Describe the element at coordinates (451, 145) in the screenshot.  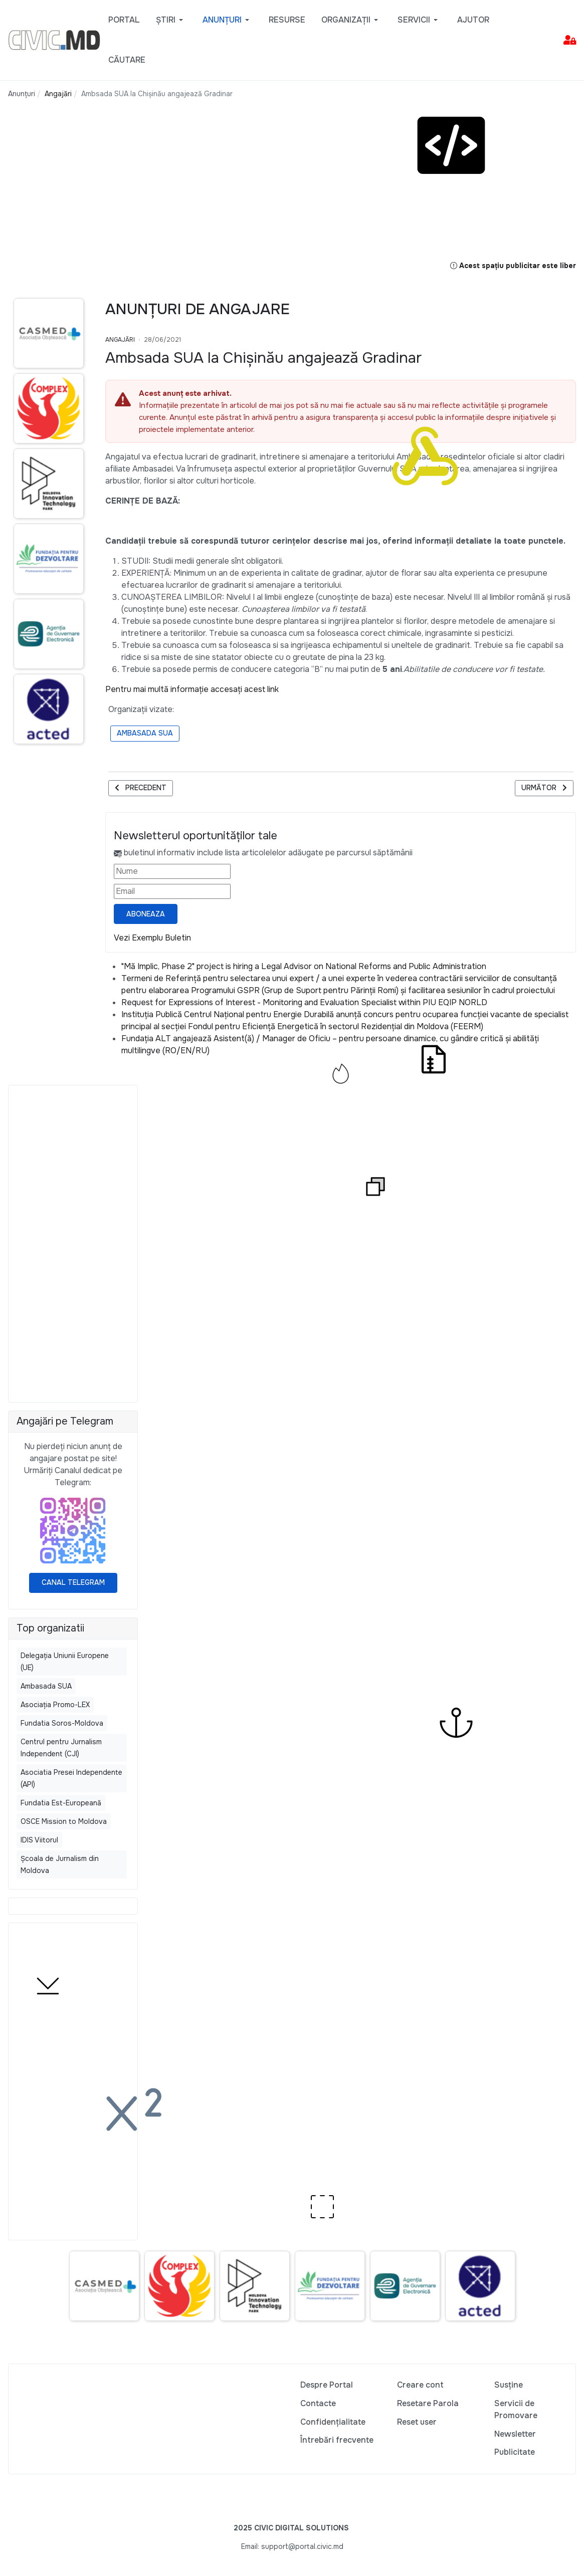
I see `view or edit source code` at that location.